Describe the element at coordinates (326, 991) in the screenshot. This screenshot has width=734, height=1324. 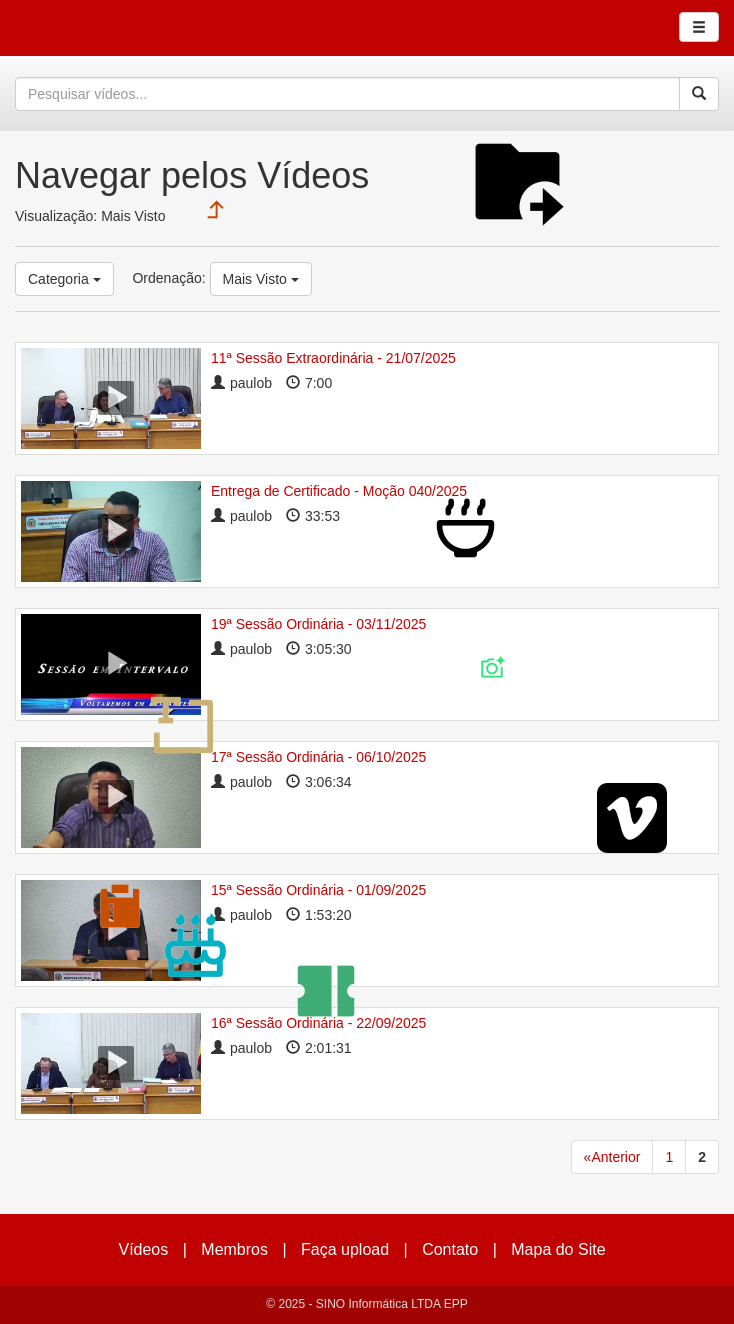
I see `view available coupons or discounts` at that location.